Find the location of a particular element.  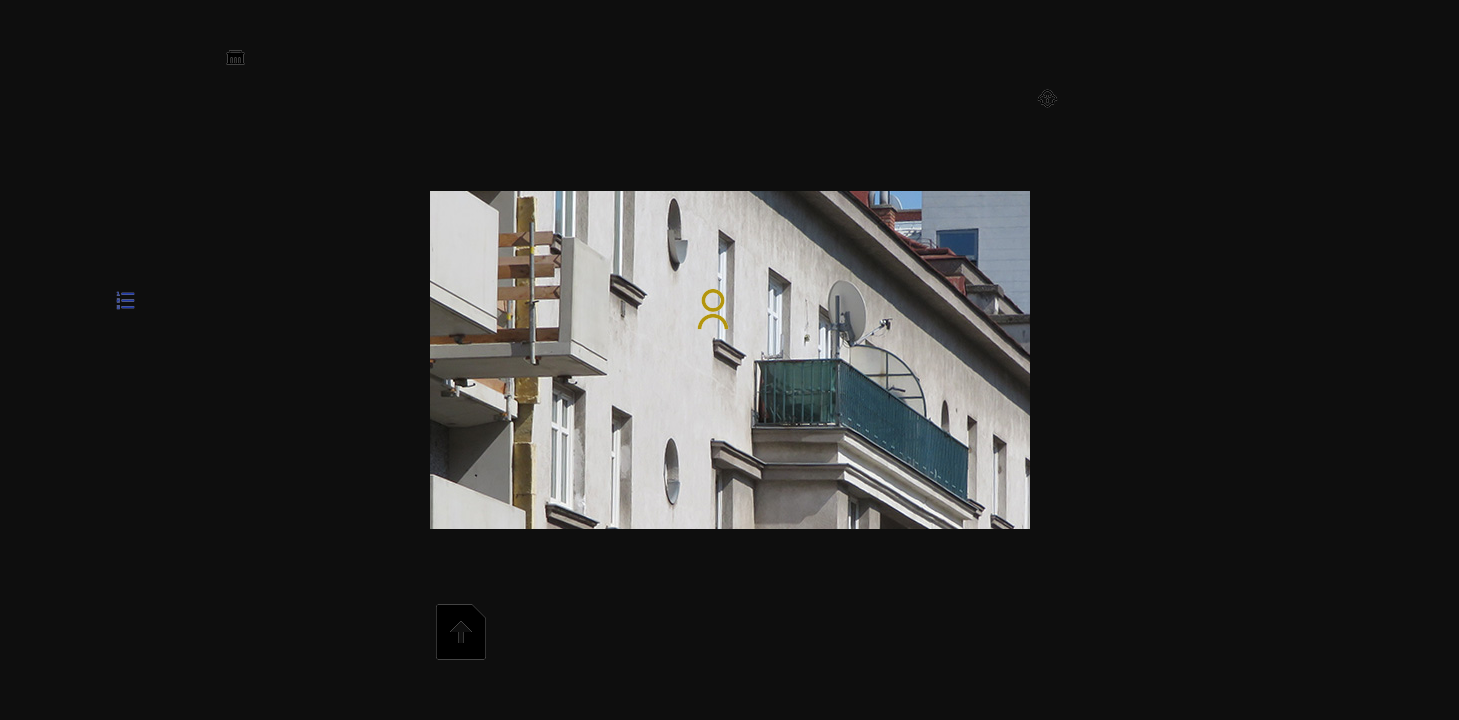

access government services is located at coordinates (235, 57).